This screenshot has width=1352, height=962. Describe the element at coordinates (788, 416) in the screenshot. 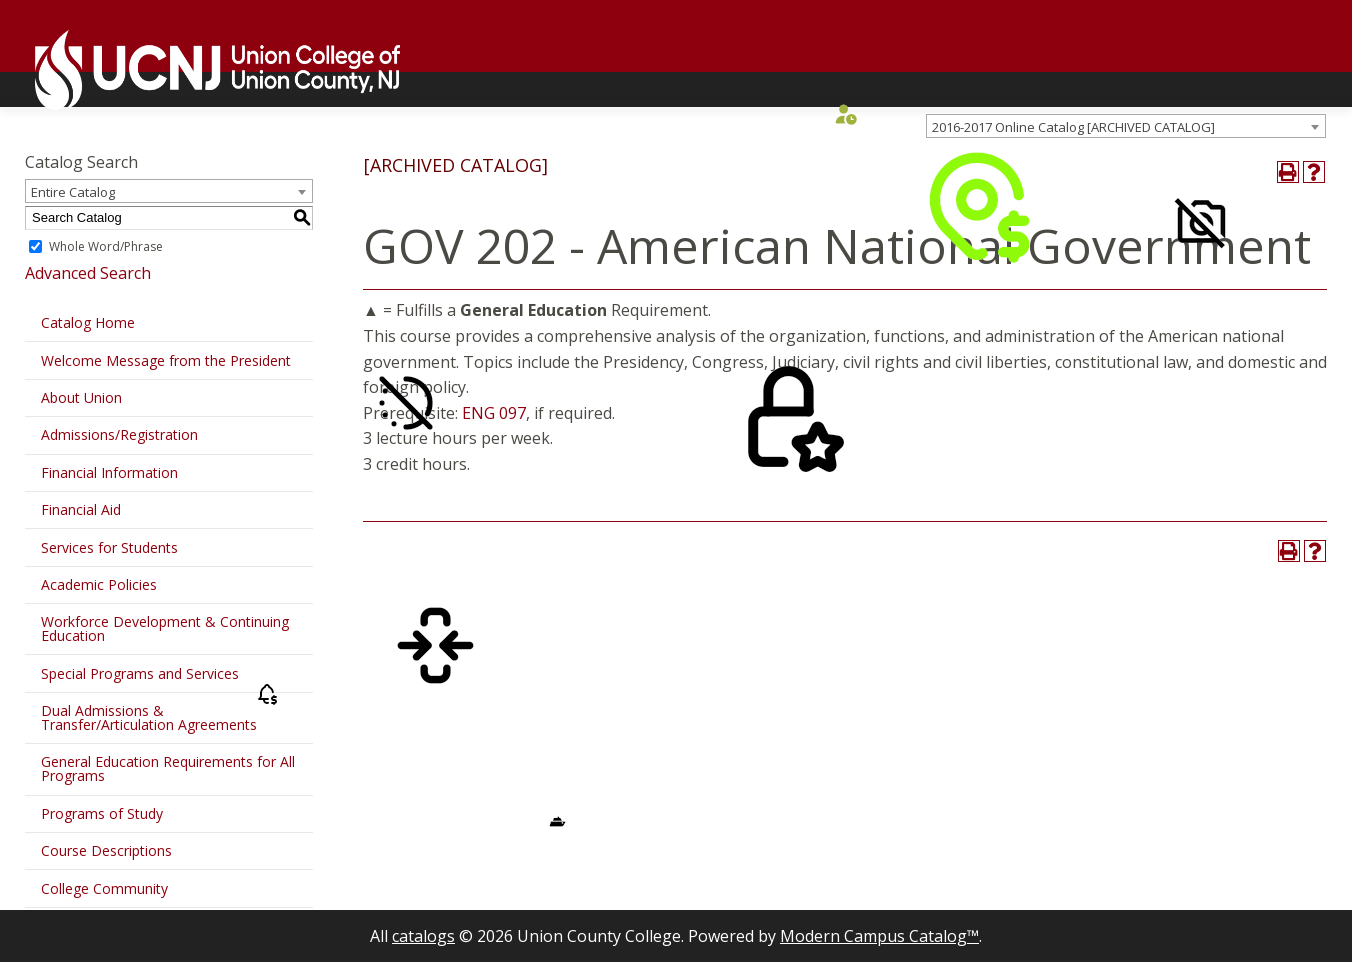

I see `mark a password or credential as favorite` at that location.